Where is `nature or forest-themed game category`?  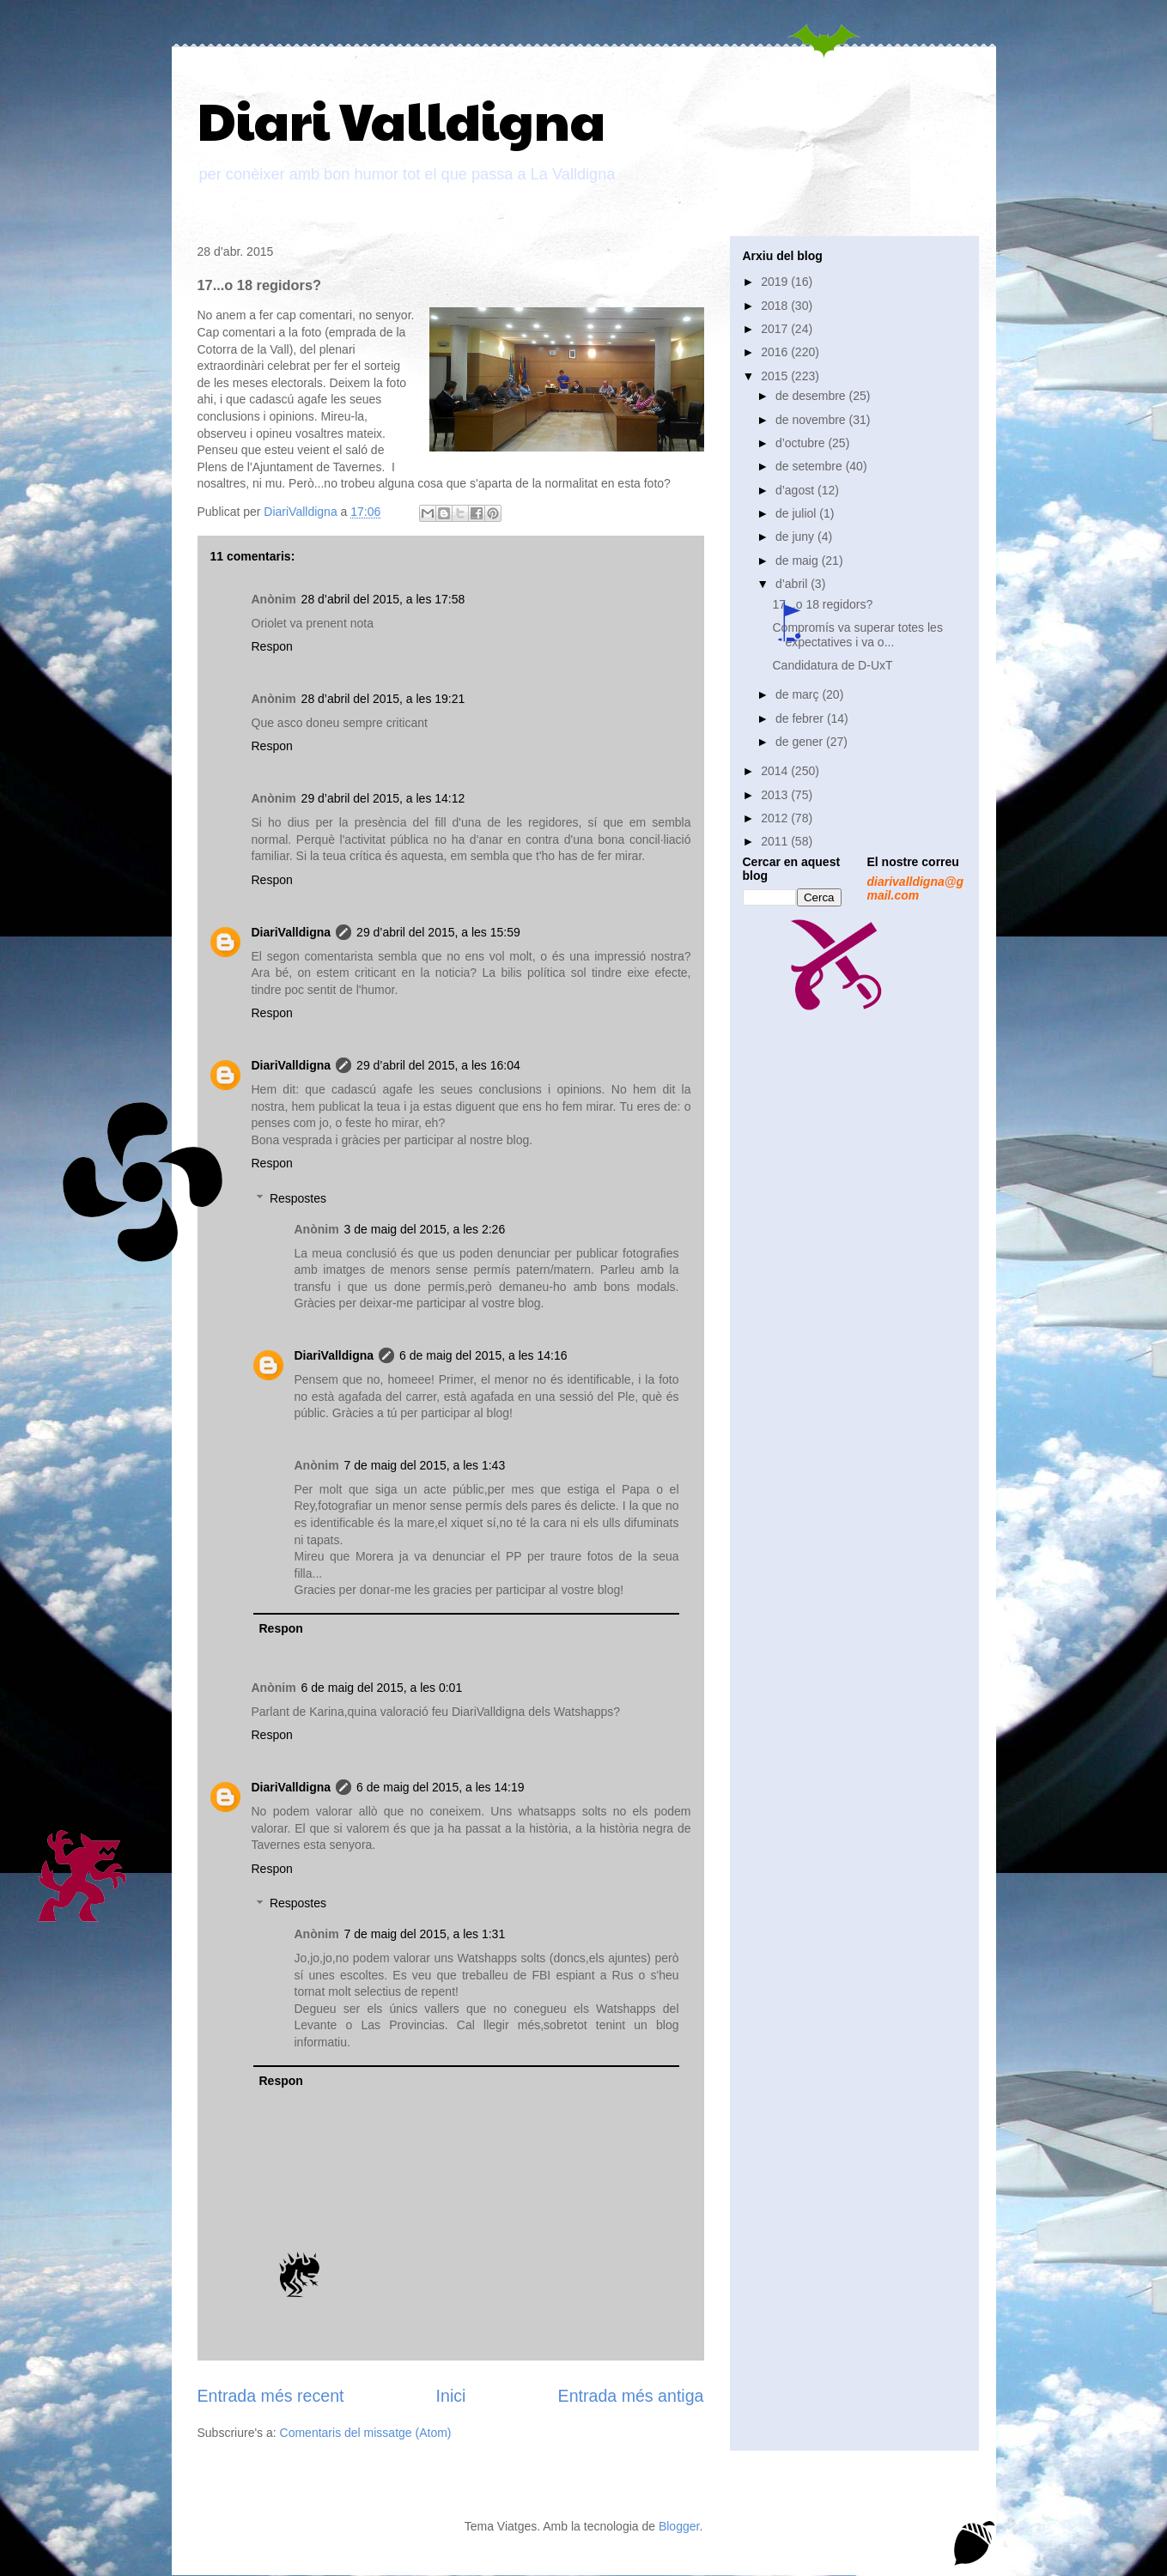
nature or forest-themed game category is located at coordinates (974, 2543).